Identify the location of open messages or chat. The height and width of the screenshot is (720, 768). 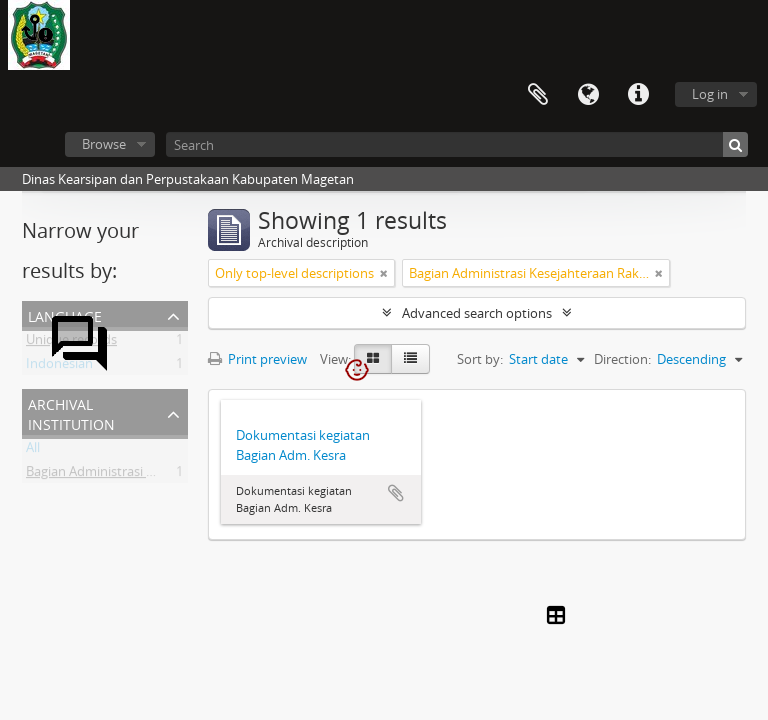
(79, 343).